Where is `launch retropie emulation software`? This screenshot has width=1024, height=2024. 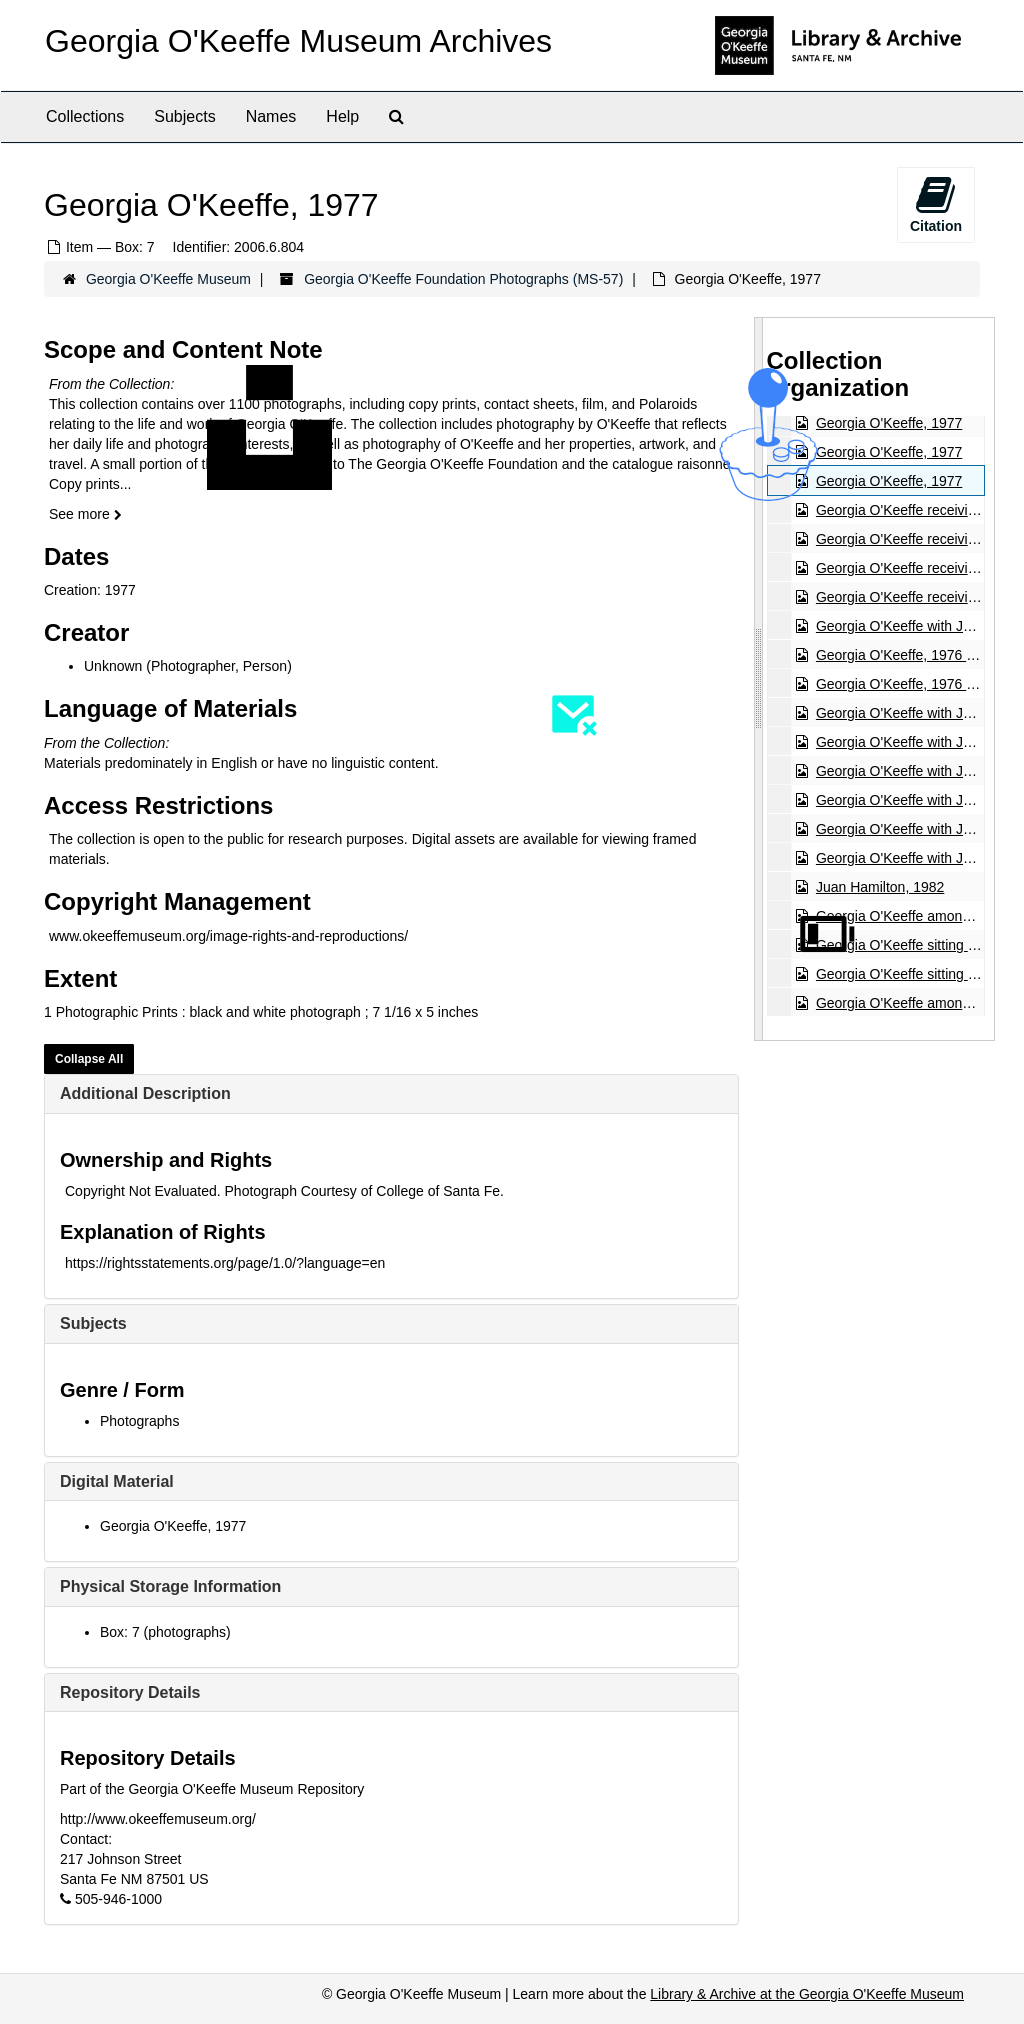 launch retropie emulation software is located at coordinates (768, 434).